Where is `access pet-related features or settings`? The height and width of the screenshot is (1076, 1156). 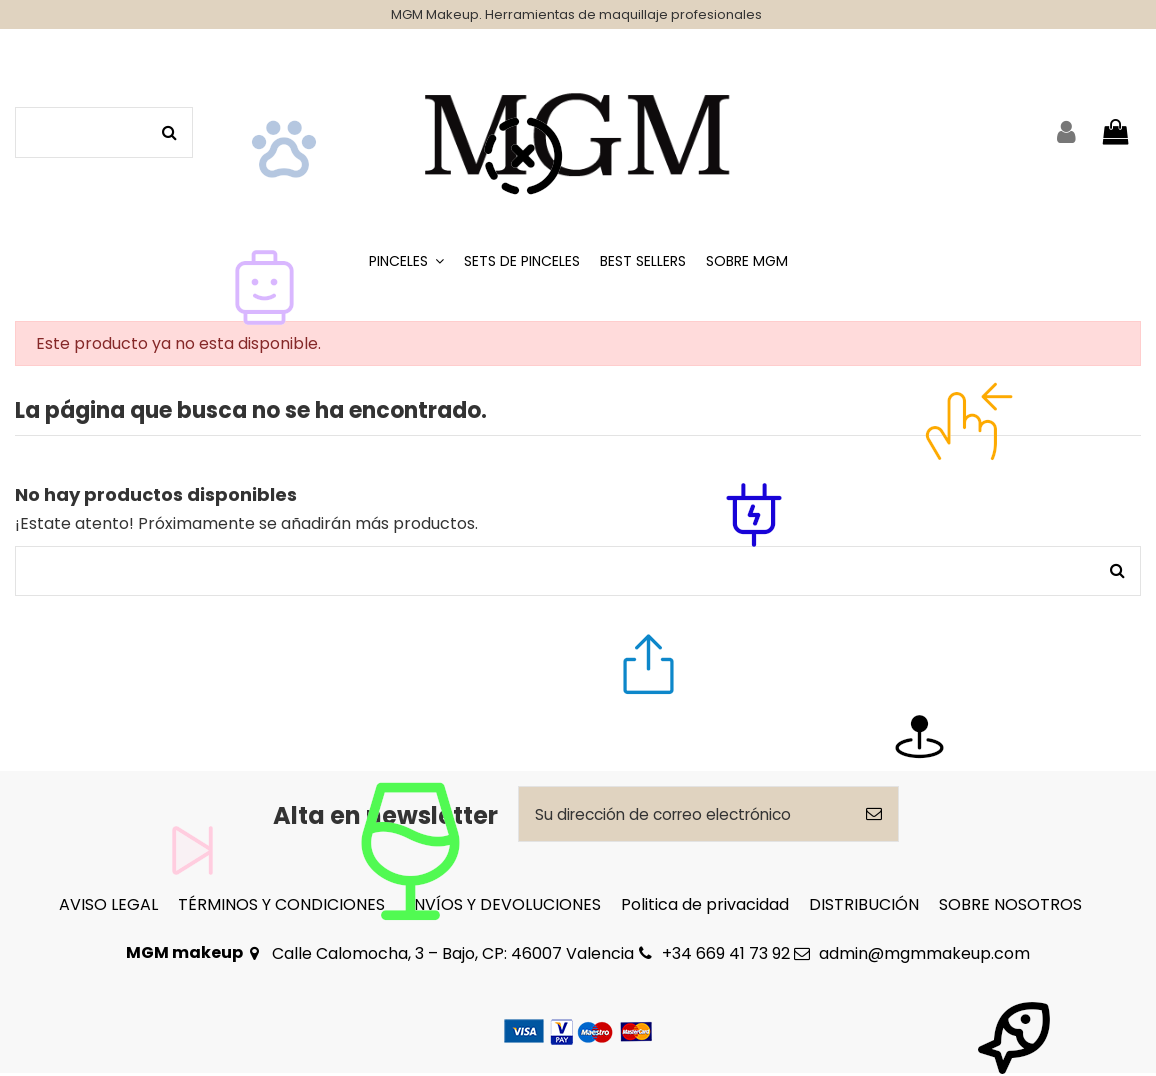
access pet-related features or settings is located at coordinates (284, 148).